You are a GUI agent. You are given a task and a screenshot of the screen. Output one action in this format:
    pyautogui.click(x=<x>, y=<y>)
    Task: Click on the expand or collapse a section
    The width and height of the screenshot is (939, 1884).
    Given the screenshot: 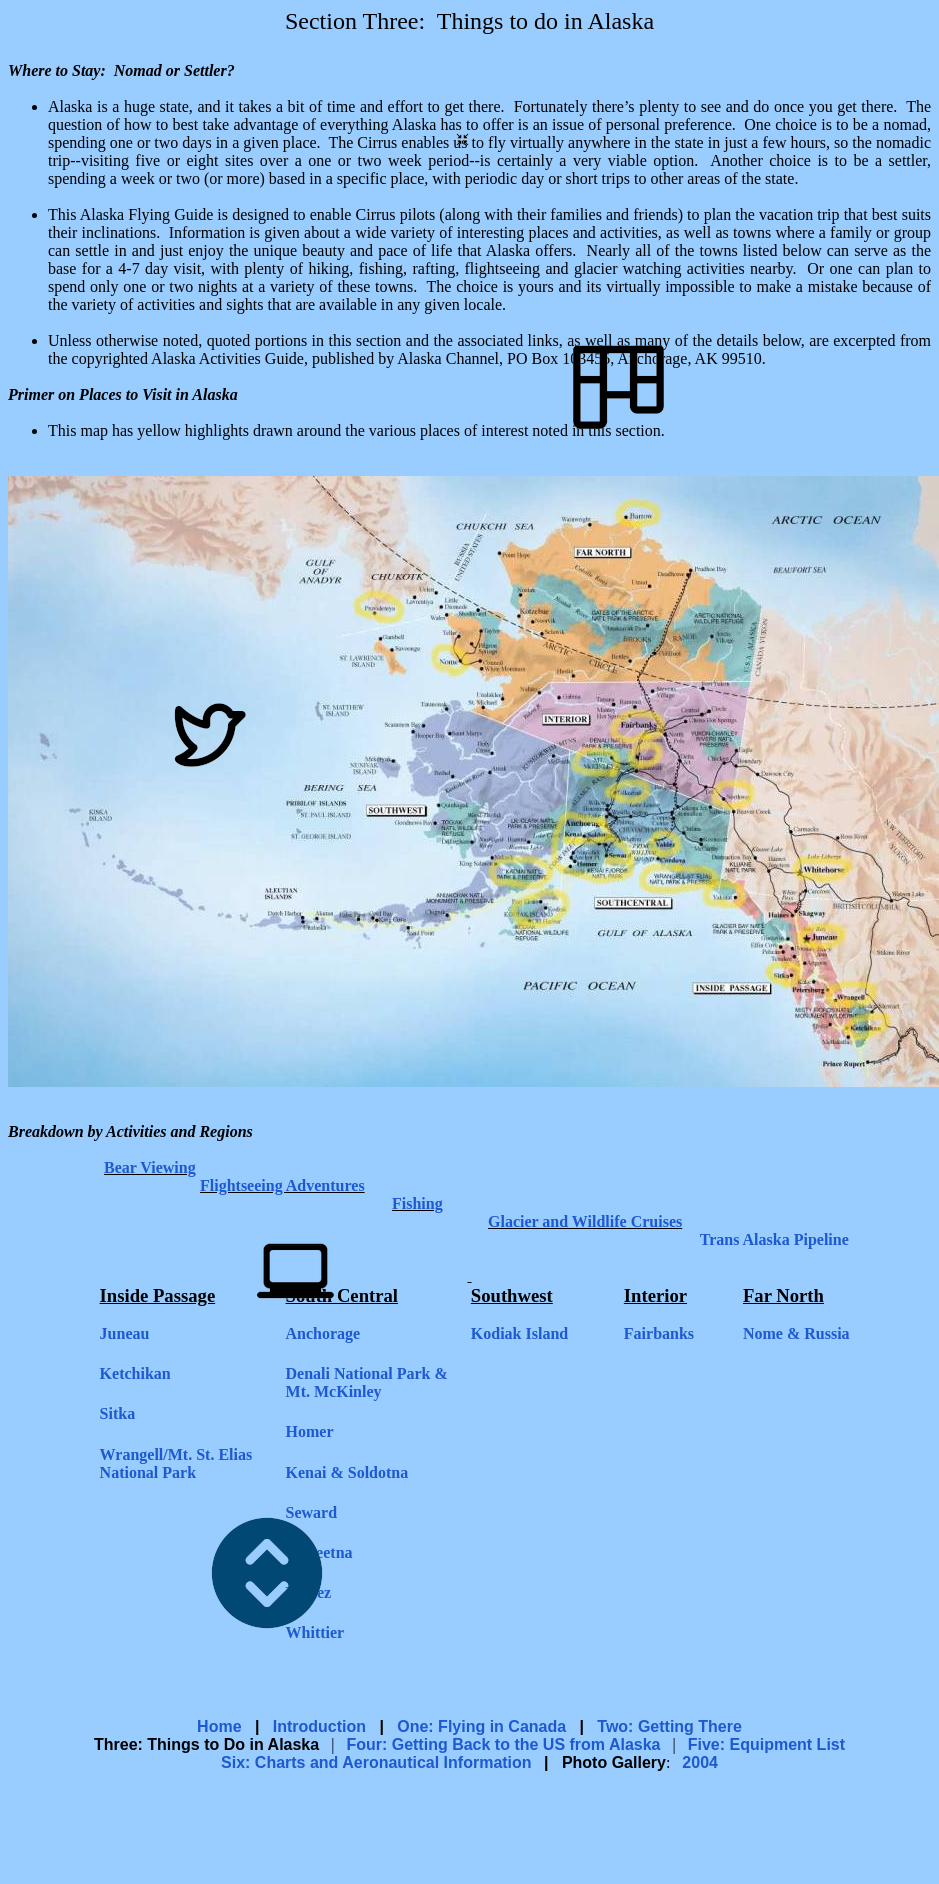 What is the action you would take?
    pyautogui.click(x=267, y=1573)
    